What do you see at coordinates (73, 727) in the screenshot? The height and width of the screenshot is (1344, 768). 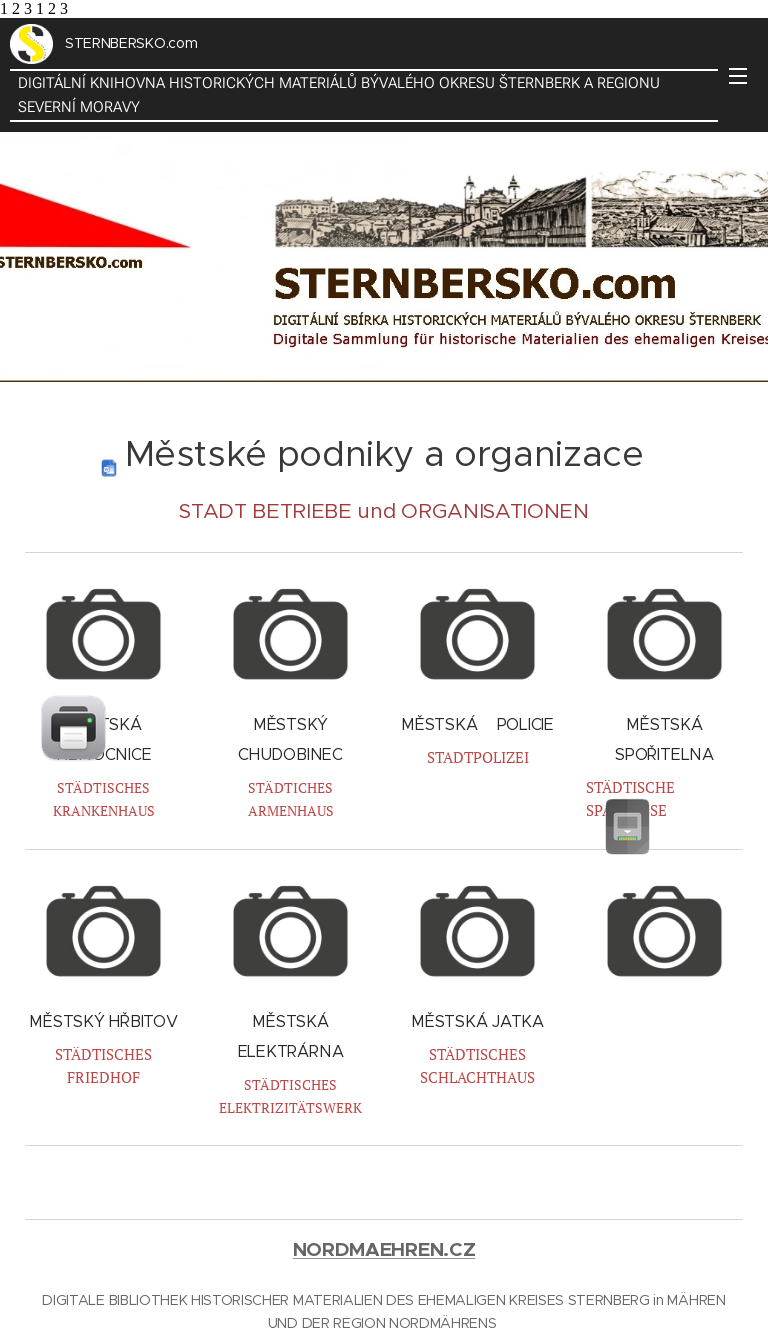 I see `open print center to manage print jobs` at bounding box center [73, 727].